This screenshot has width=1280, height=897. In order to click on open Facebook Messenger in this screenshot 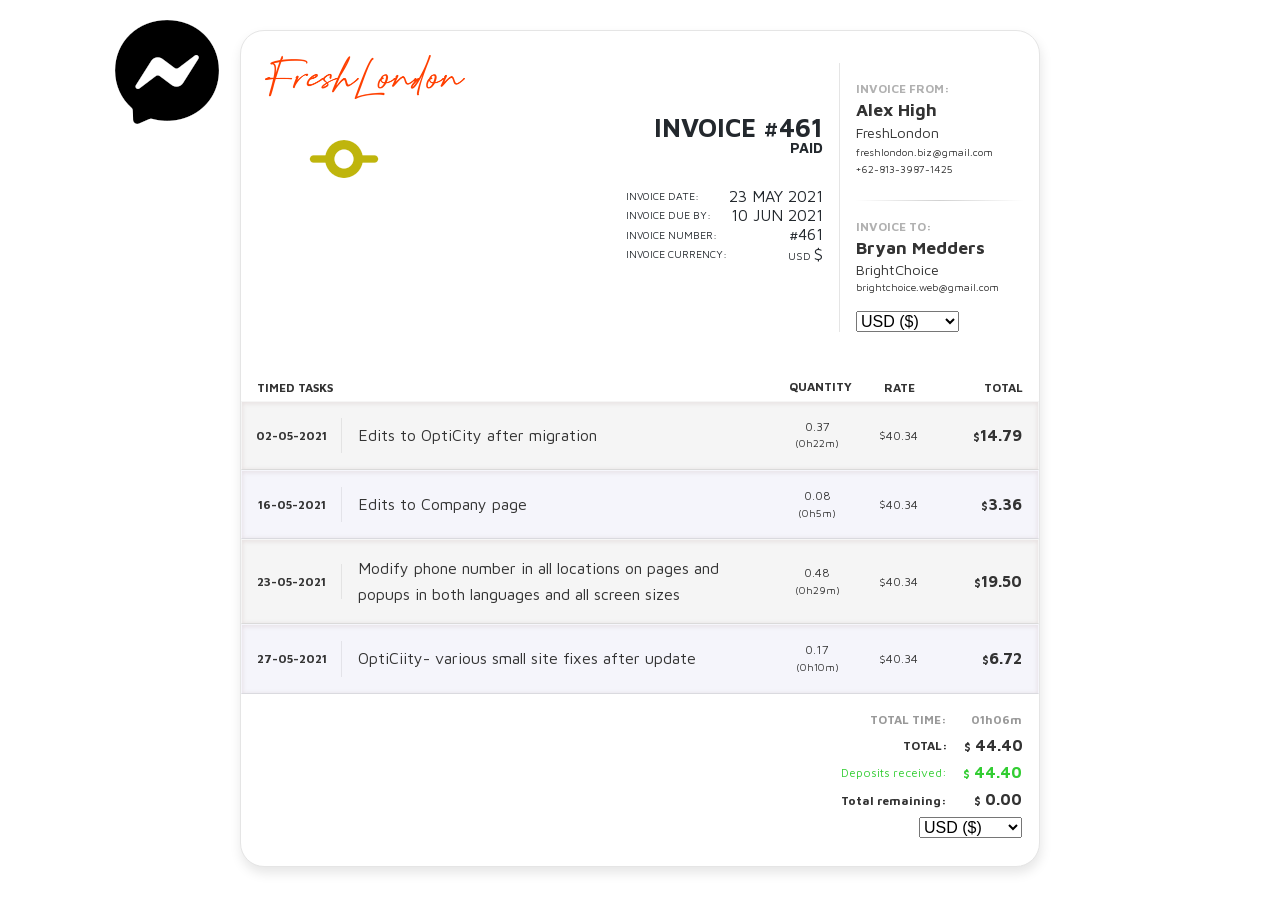, I will do `click(167, 72)`.